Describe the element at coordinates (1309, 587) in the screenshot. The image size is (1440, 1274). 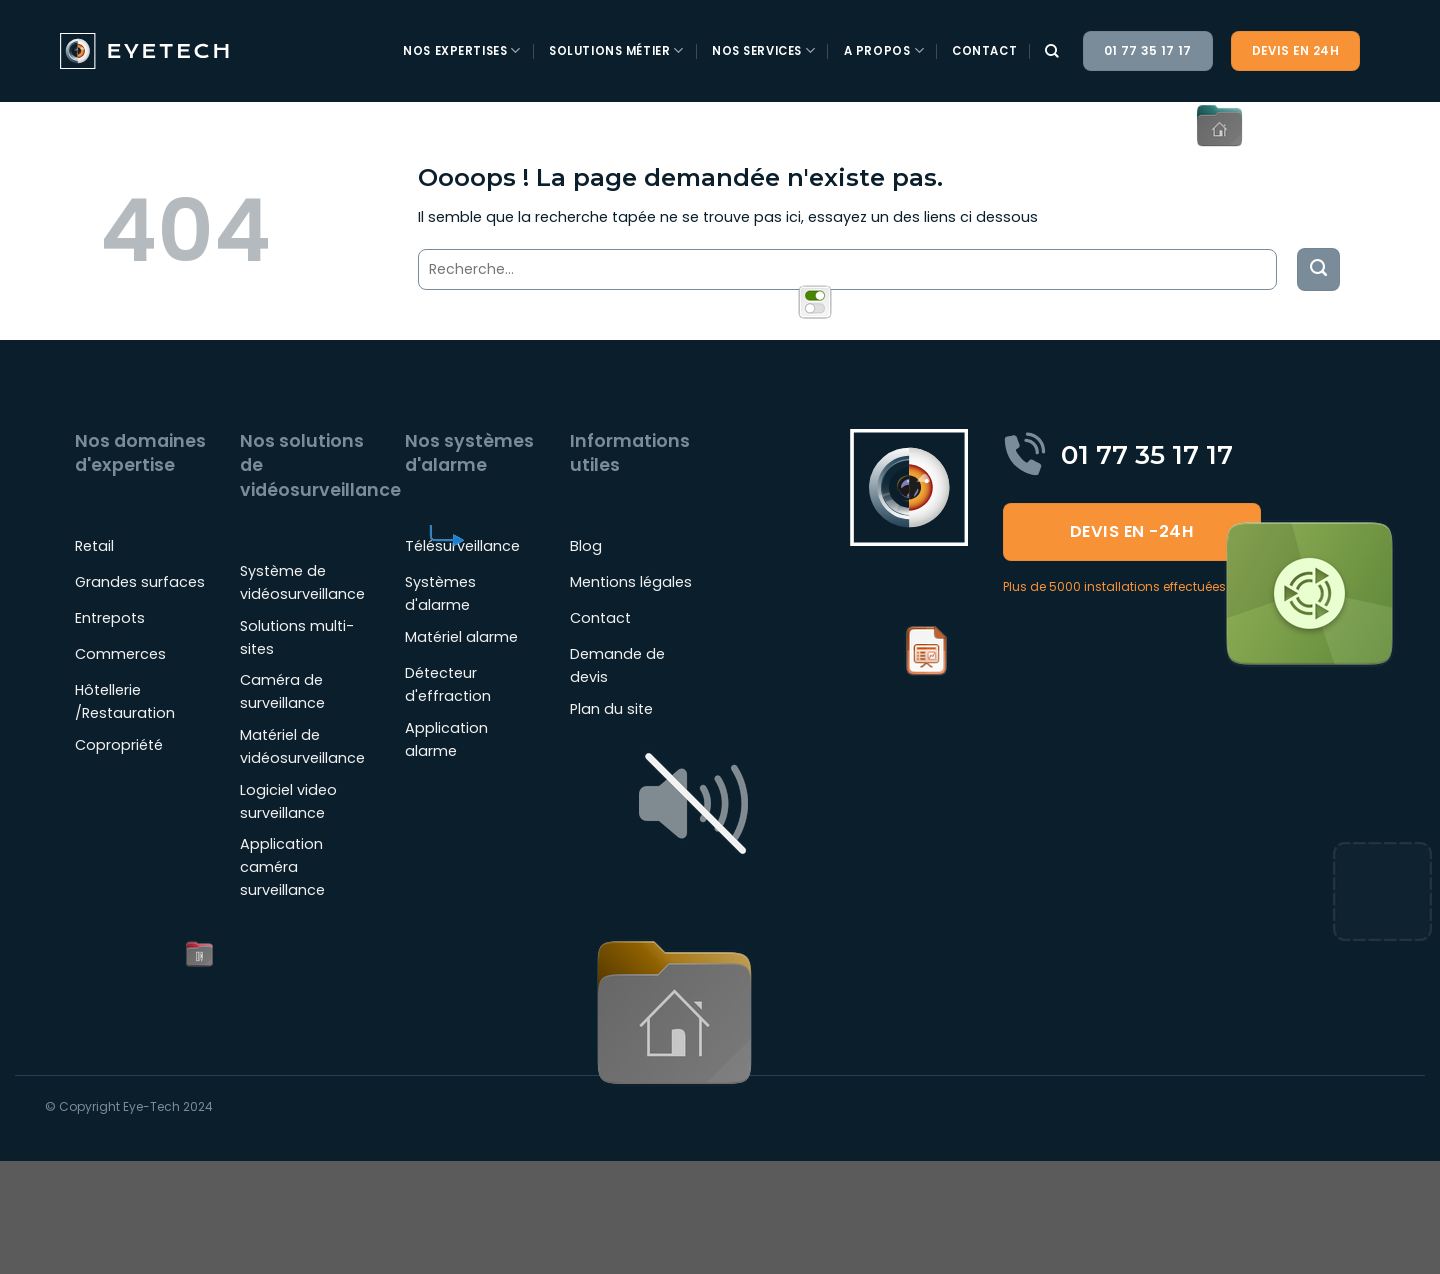
I see `access your desktop folder` at that location.